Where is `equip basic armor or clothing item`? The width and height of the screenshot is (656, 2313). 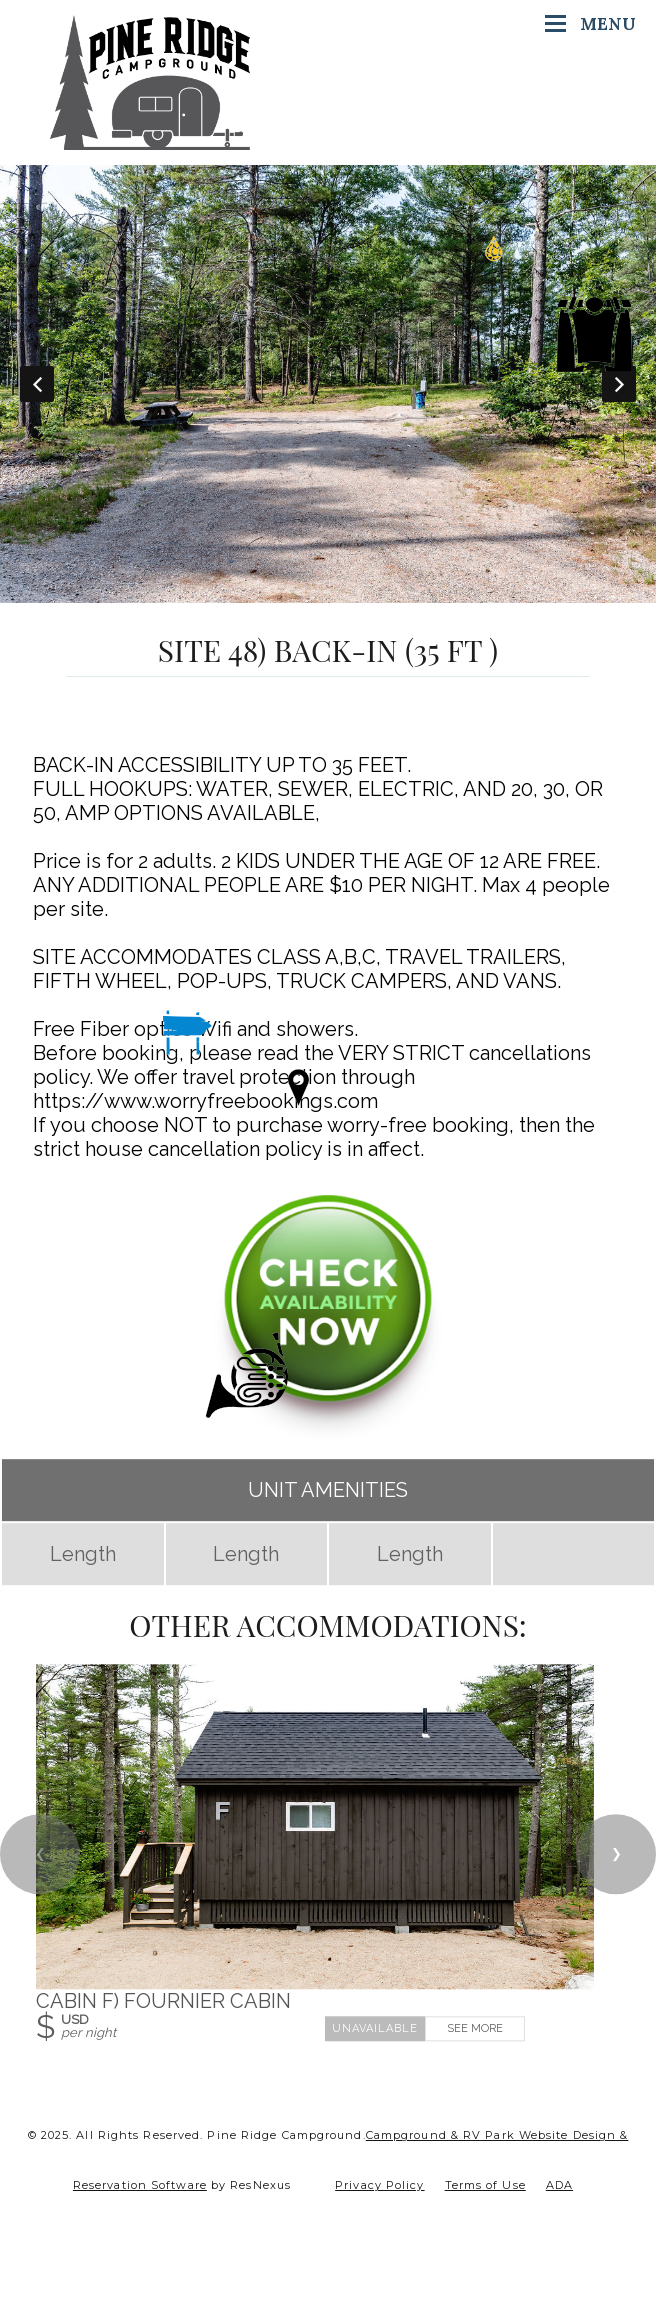 equip basic armor or clothing item is located at coordinates (594, 334).